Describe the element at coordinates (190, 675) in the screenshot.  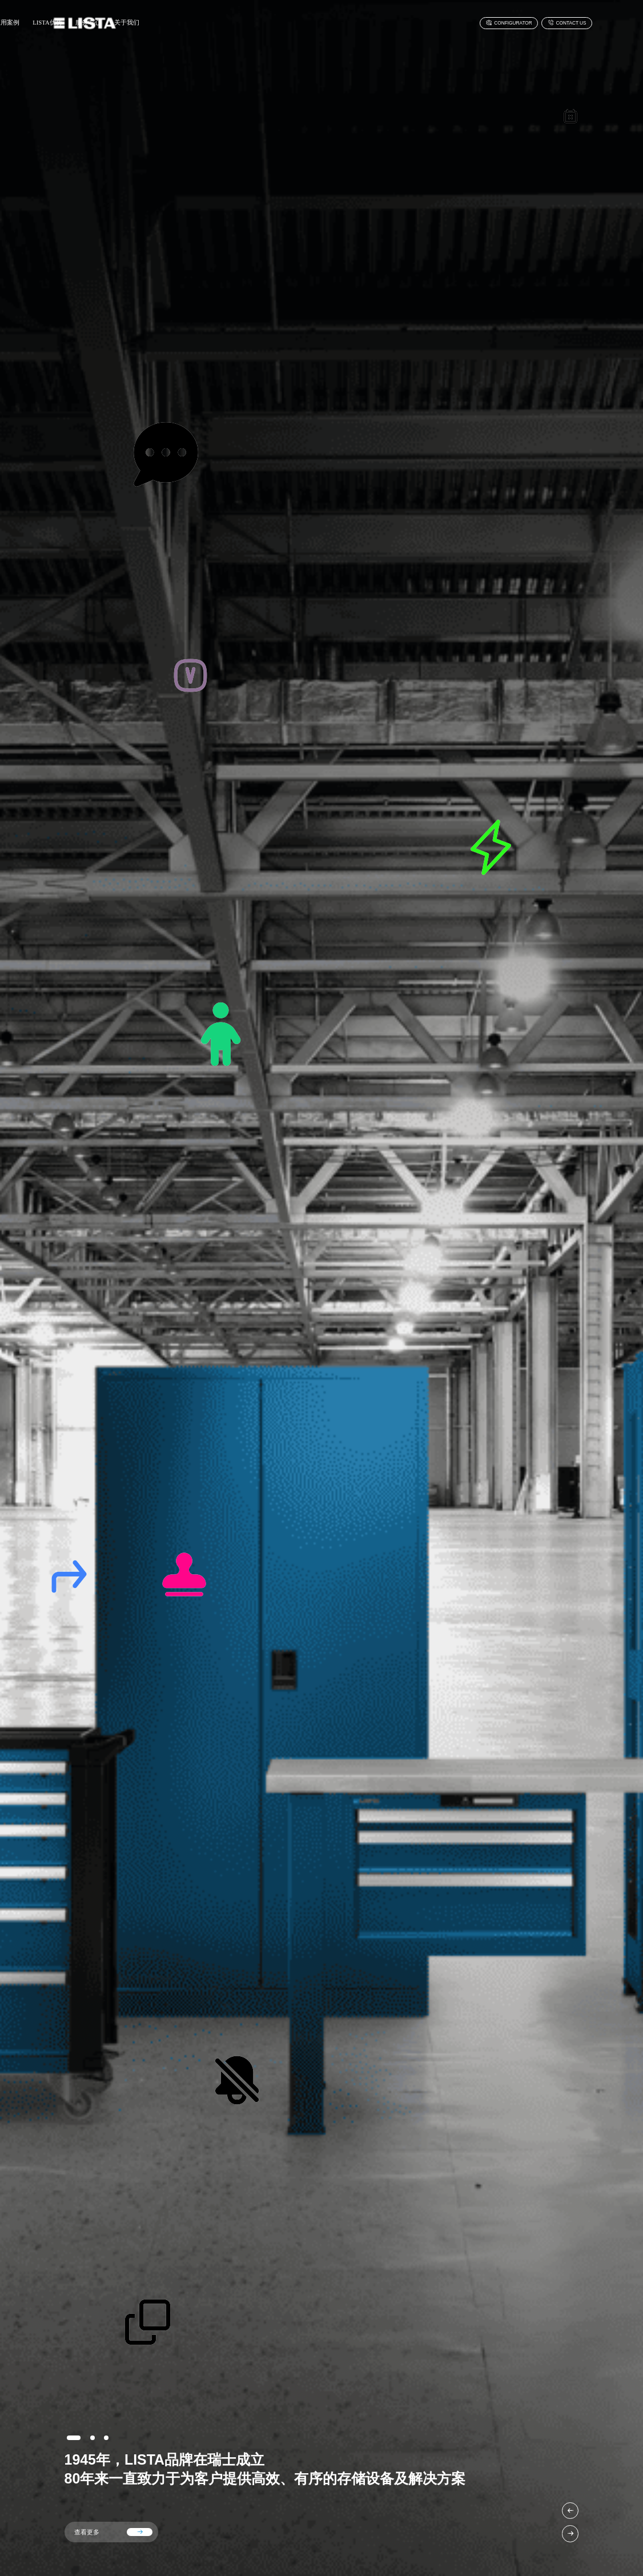
I see `indicates a "v" label or category tag` at that location.